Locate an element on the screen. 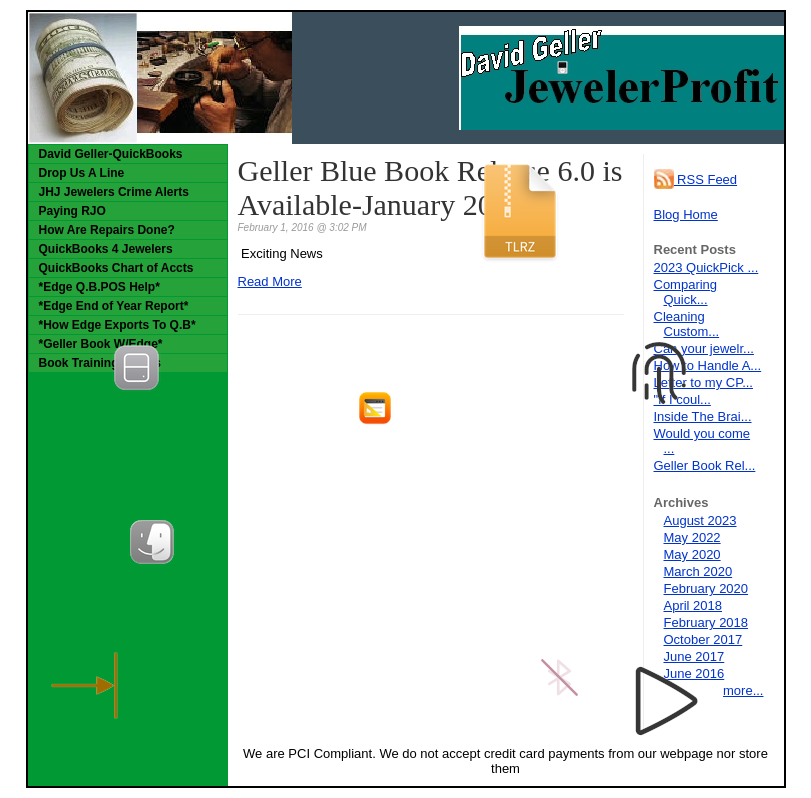 The width and height of the screenshot is (811, 798). go to the last item or page is located at coordinates (84, 685).